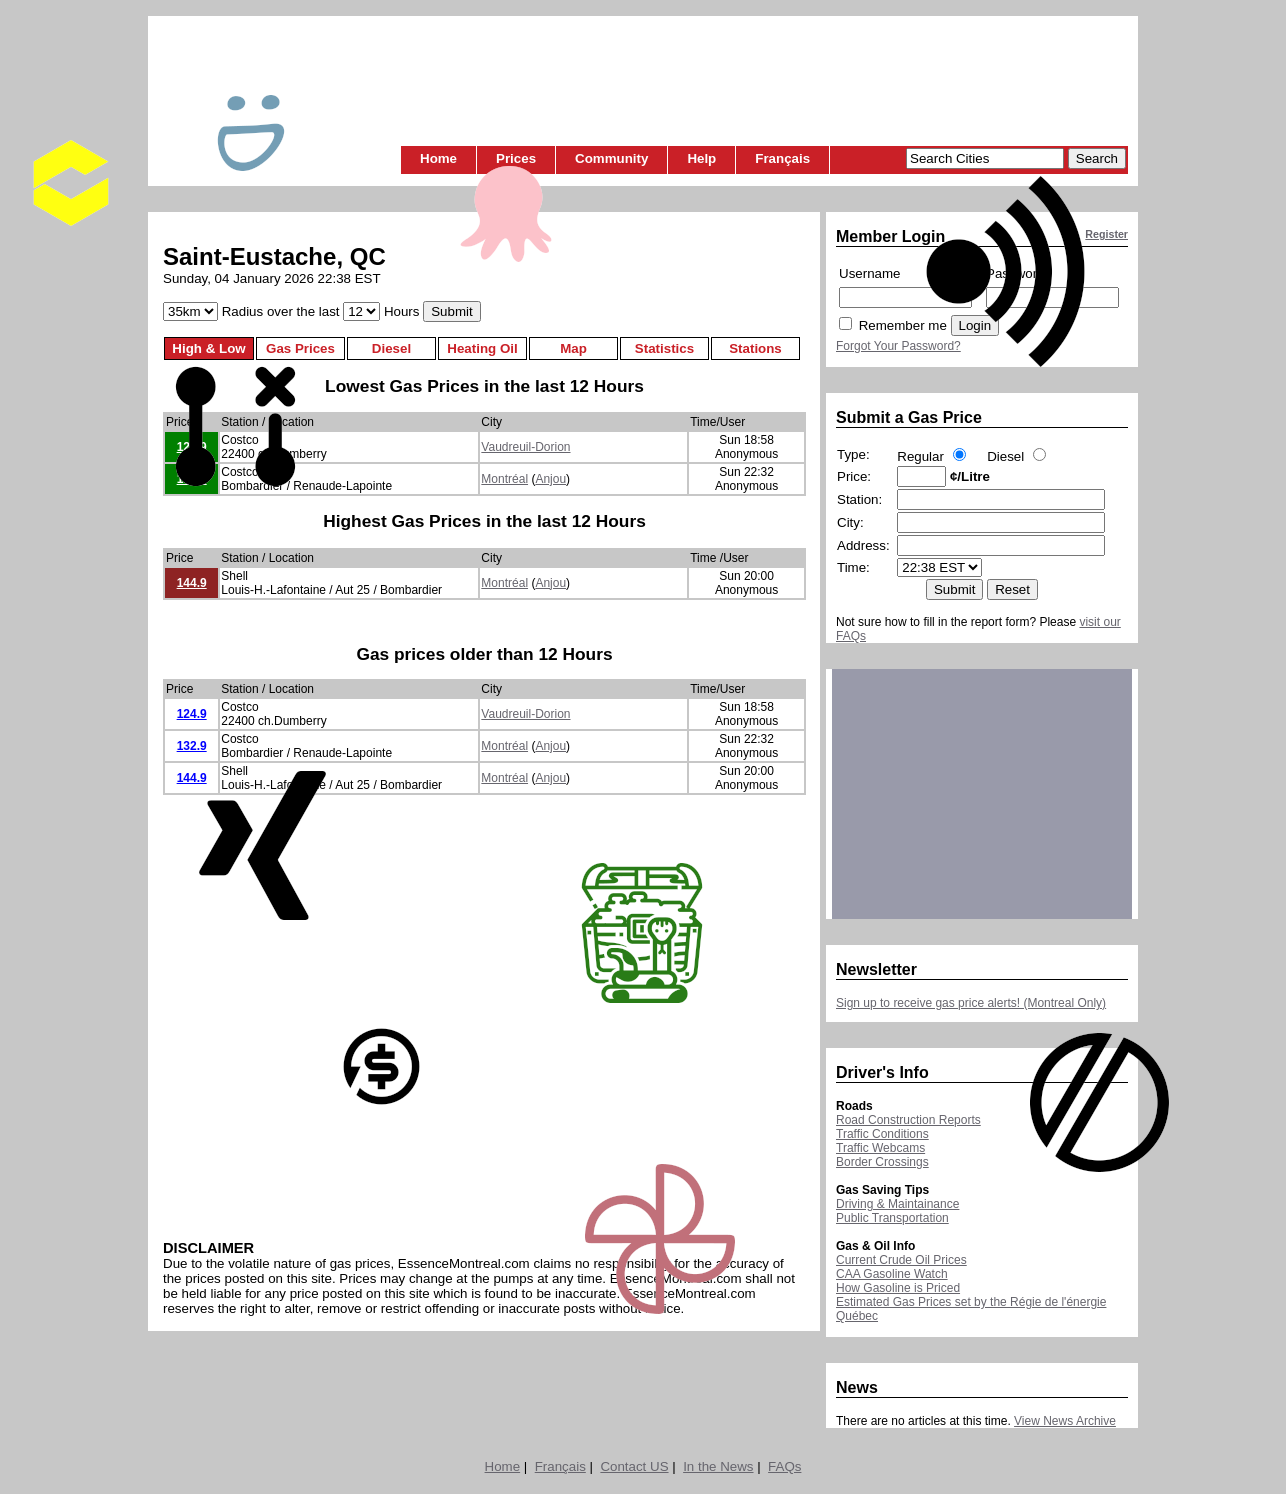 This screenshot has height=1494, width=1286. Describe the element at coordinates (381, 1066) in the screenshot. I see `request a refund for a purchase` at that location.